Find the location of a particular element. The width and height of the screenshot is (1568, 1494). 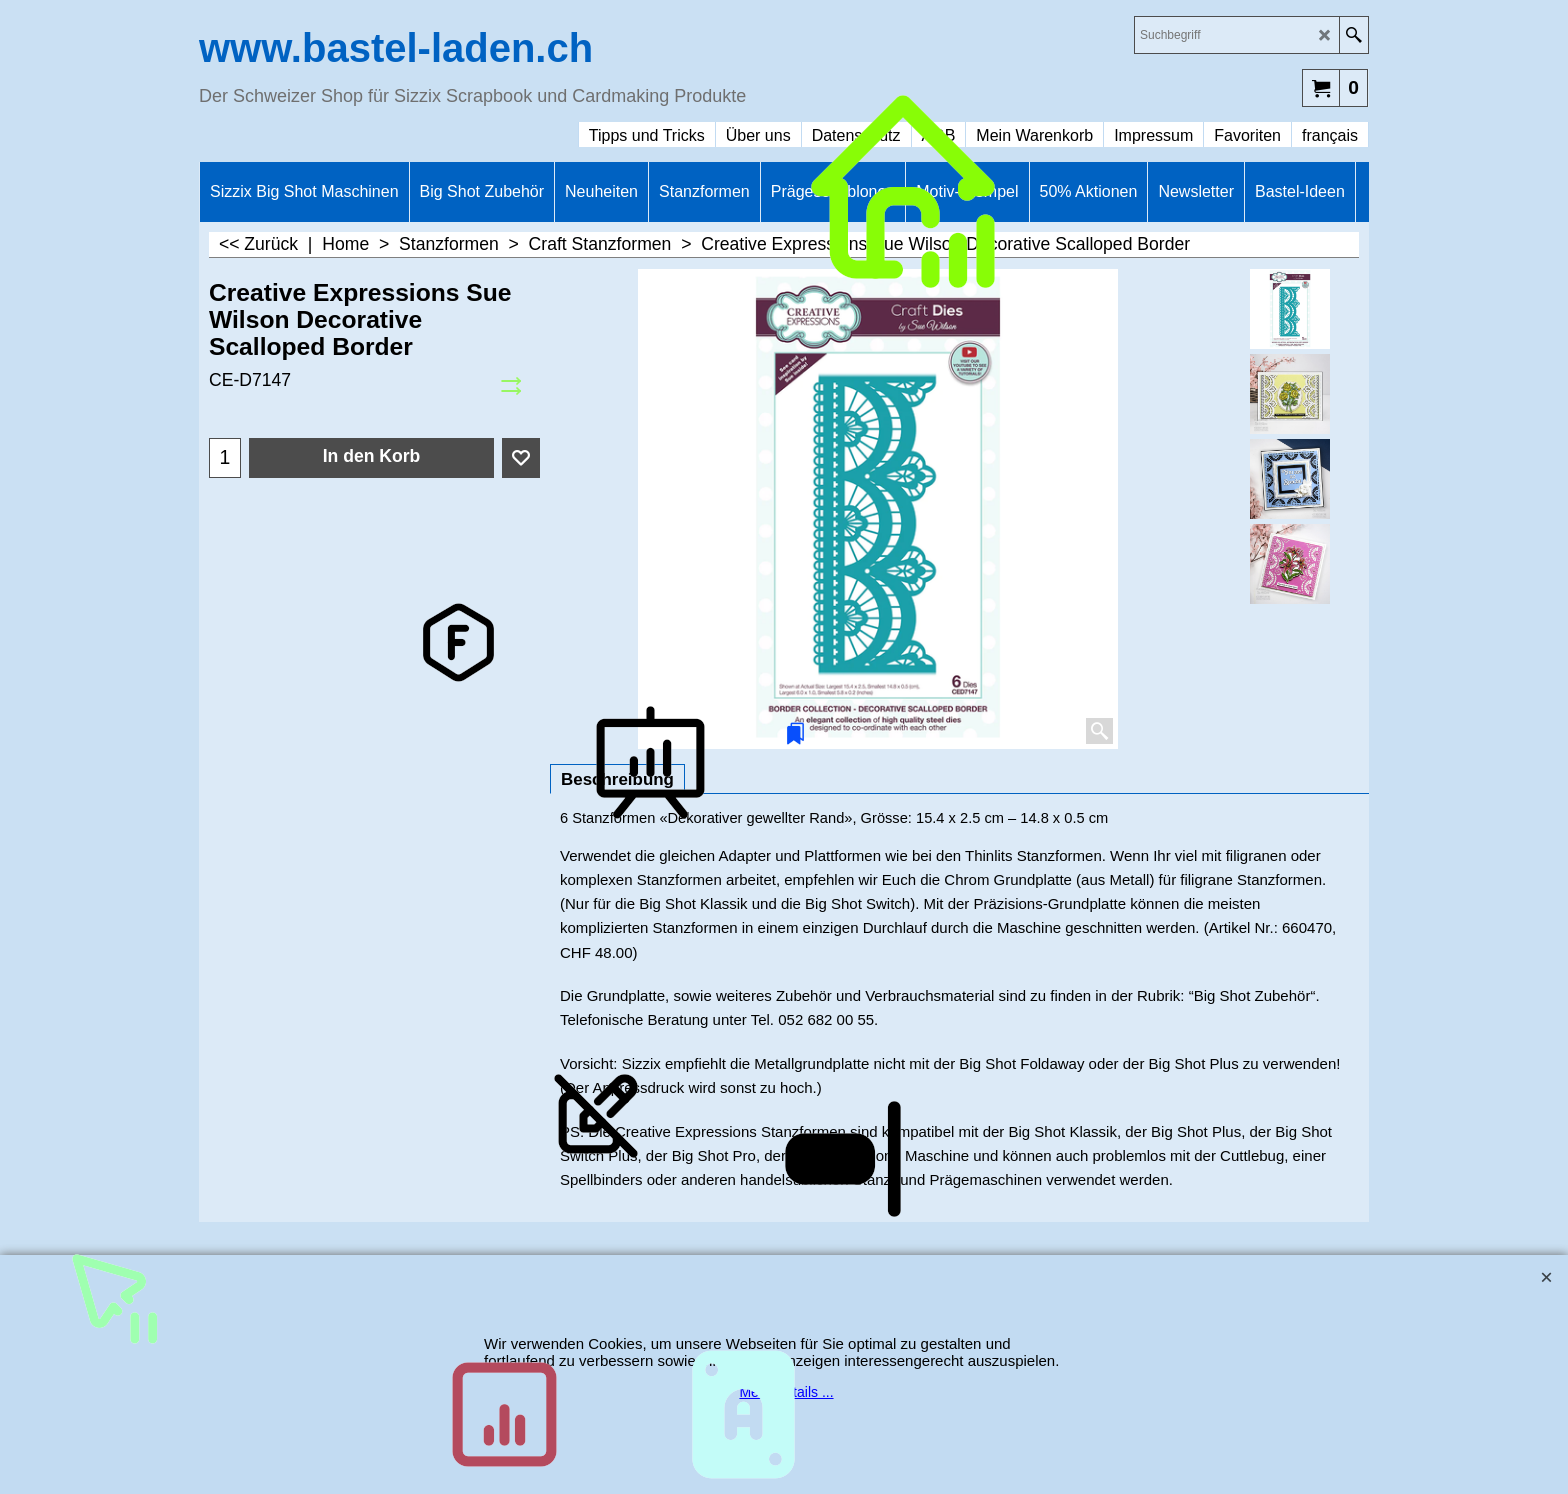

view your saved bookmarks is located at coordinates (795, 733).